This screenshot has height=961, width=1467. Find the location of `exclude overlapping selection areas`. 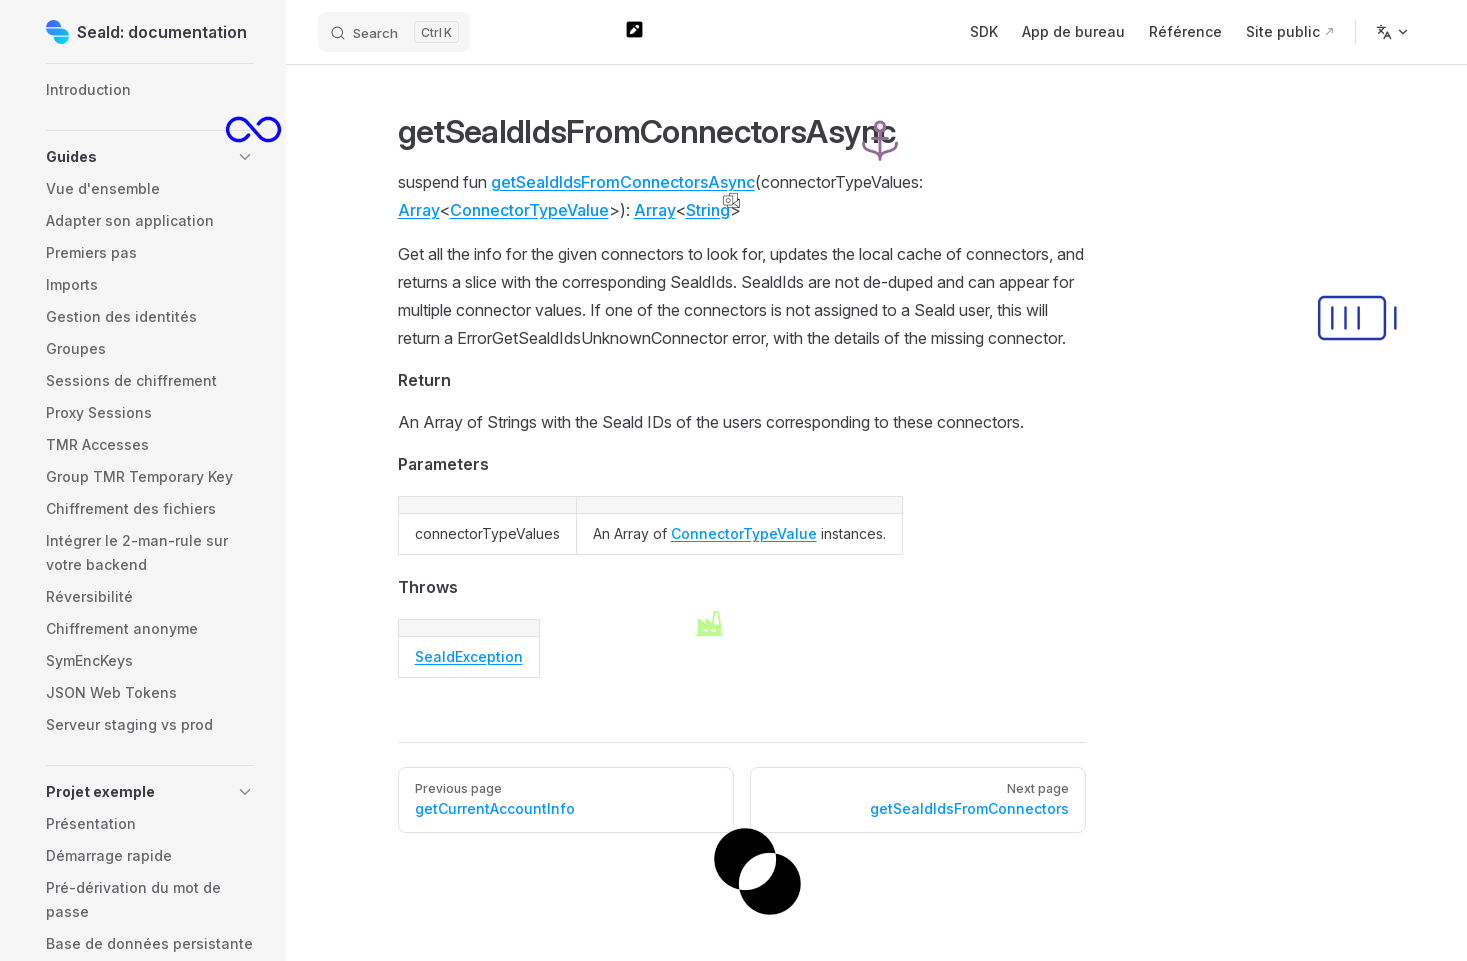

exclude overlapping selection areas is located at coordinates (757, 871).